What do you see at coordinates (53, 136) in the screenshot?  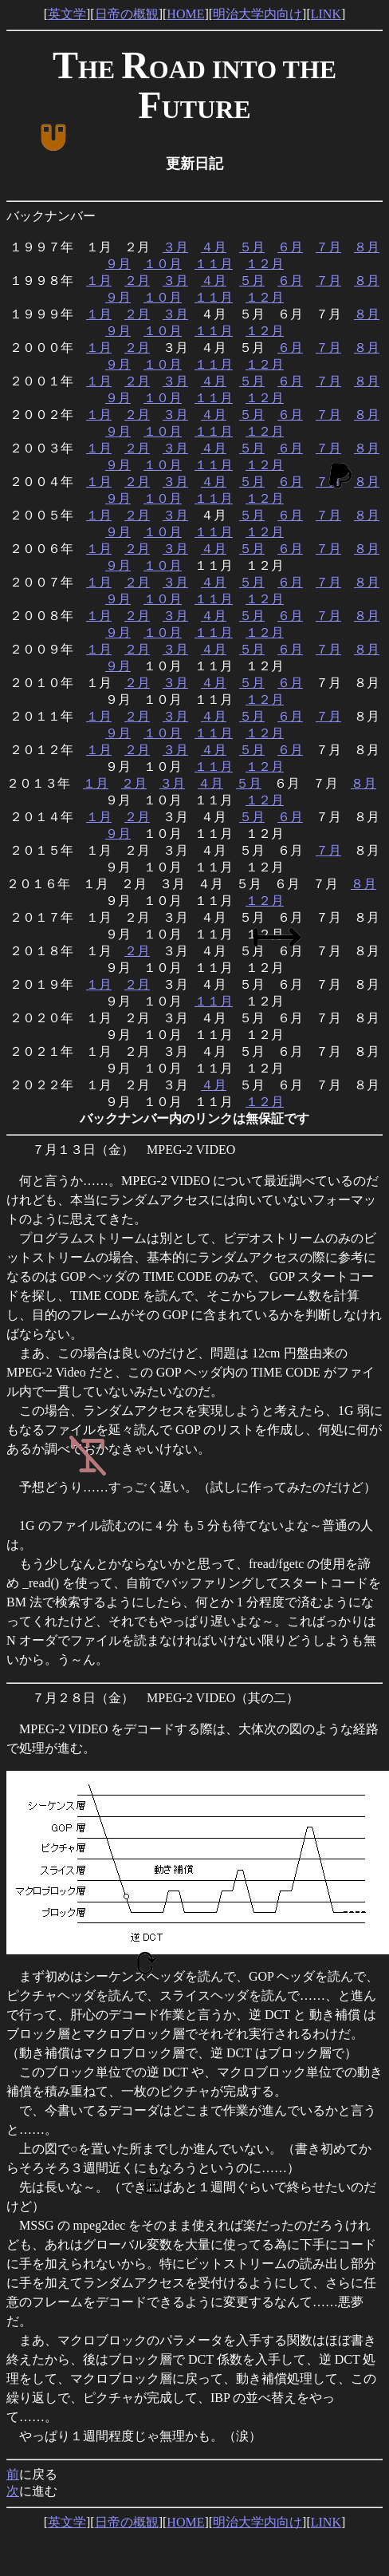 I see `activate magnetic snap or alignment tool` at bounding box center [53, 136].